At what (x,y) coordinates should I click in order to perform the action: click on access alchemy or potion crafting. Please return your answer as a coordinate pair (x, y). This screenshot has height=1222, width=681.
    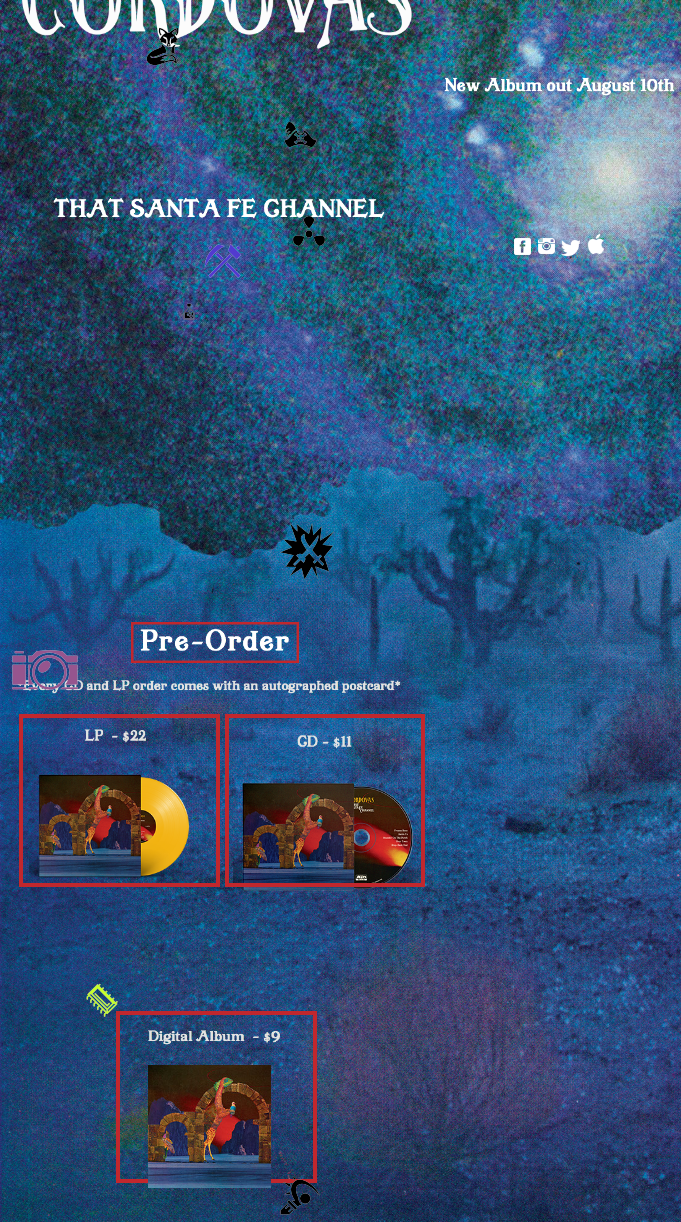
    Looking at the image, I should click on (189, 311).